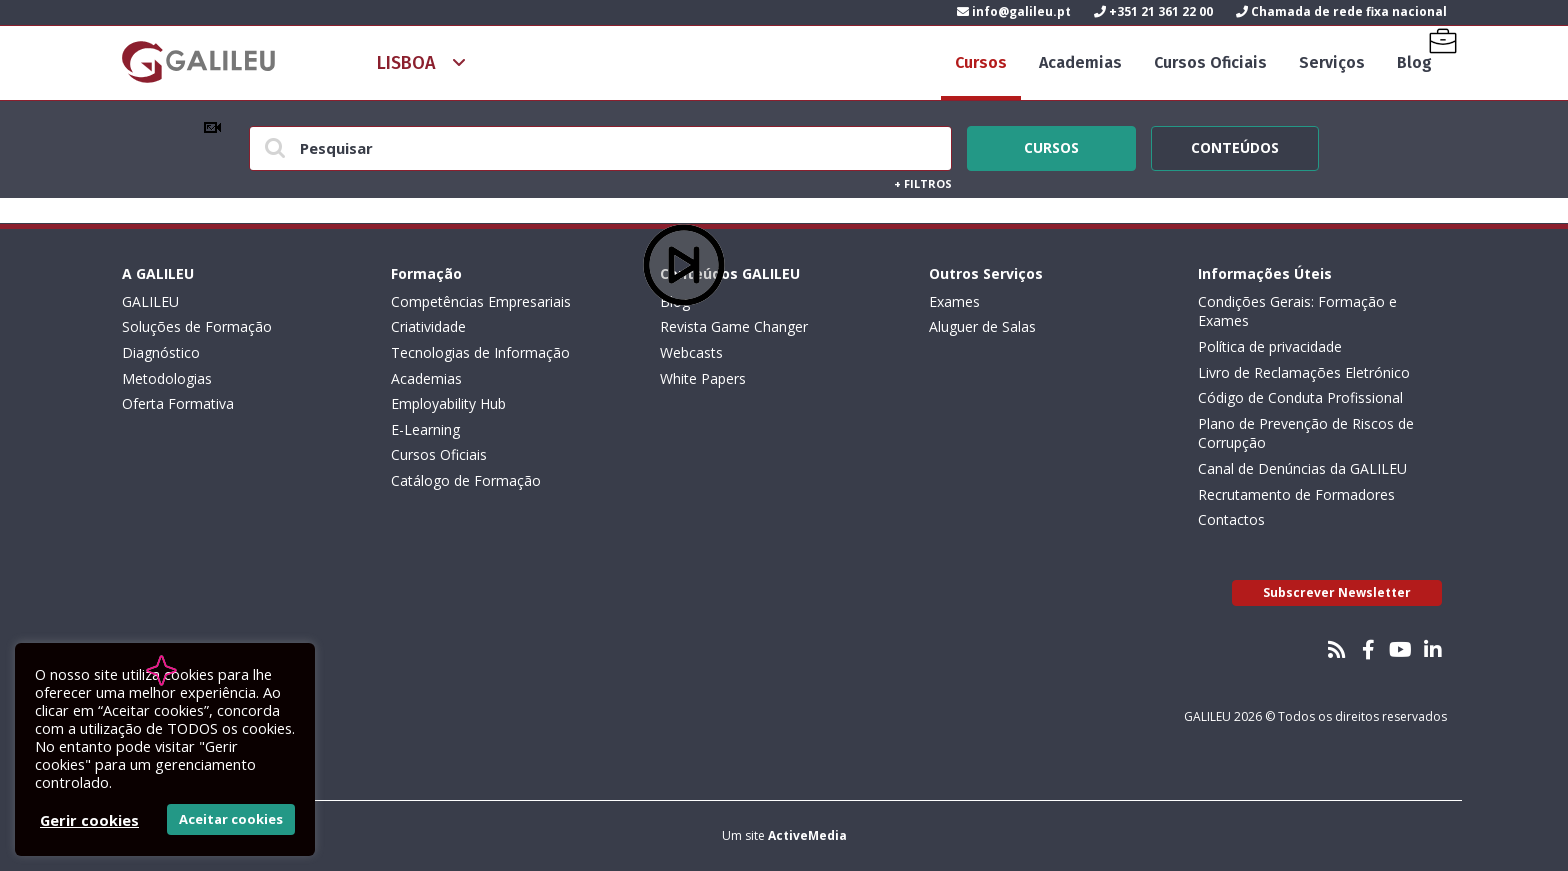 The image size is (1568, 871). What do you see at coordinates (1443, 42) in the screenshot?
I see `access work or business-related features` at bounding box center [1443, 42].